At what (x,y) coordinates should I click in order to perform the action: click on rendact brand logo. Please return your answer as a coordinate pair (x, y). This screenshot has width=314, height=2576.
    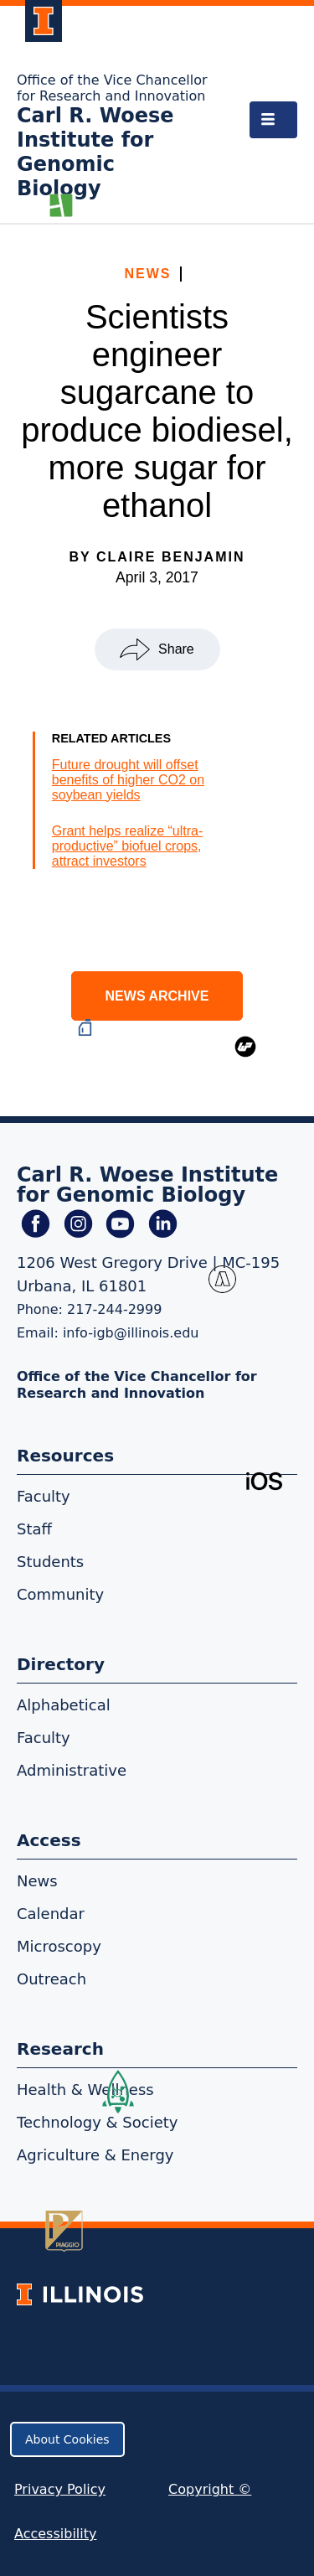
    Looking at the image, I should click on (245, 1047).